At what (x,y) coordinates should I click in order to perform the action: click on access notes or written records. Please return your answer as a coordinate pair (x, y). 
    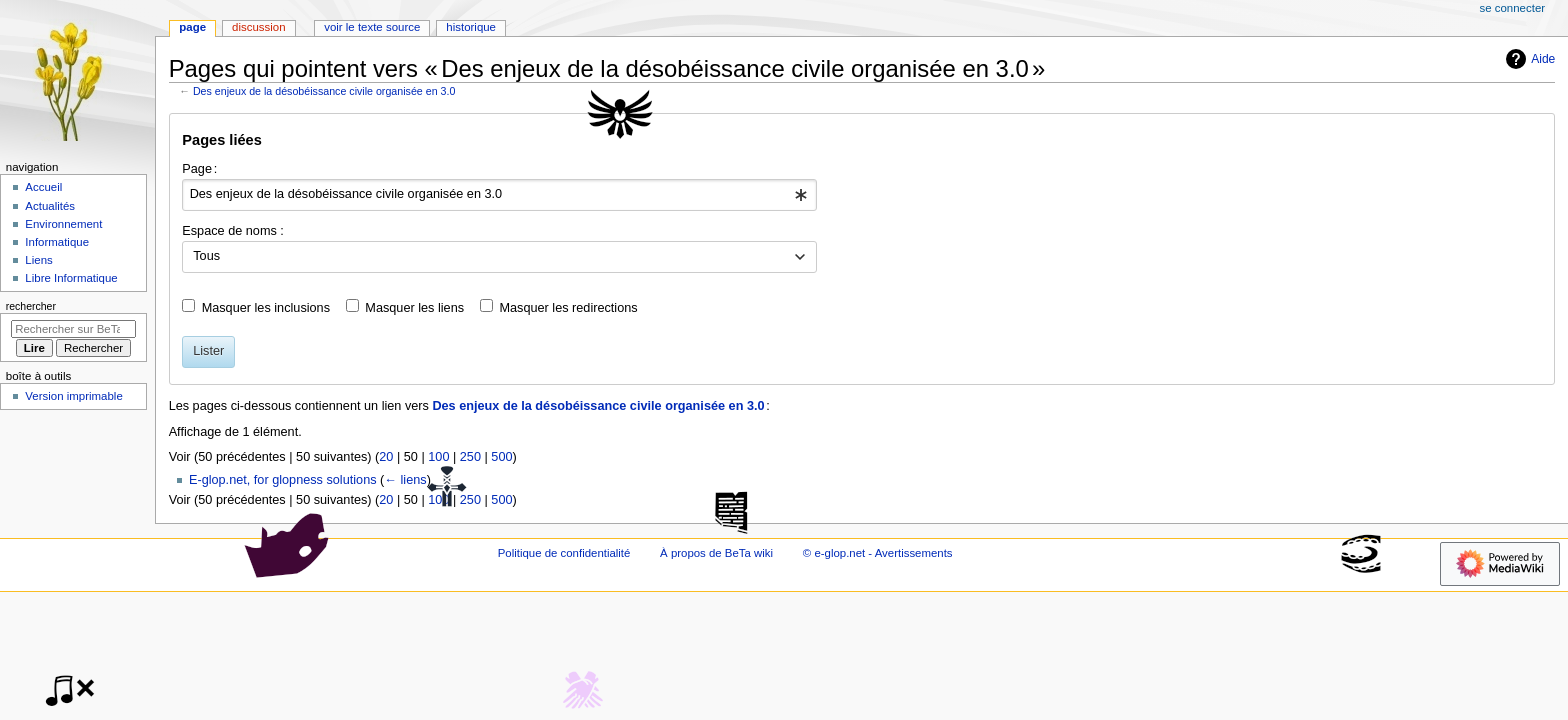
    Looking at the image, I should click on (730, 512).